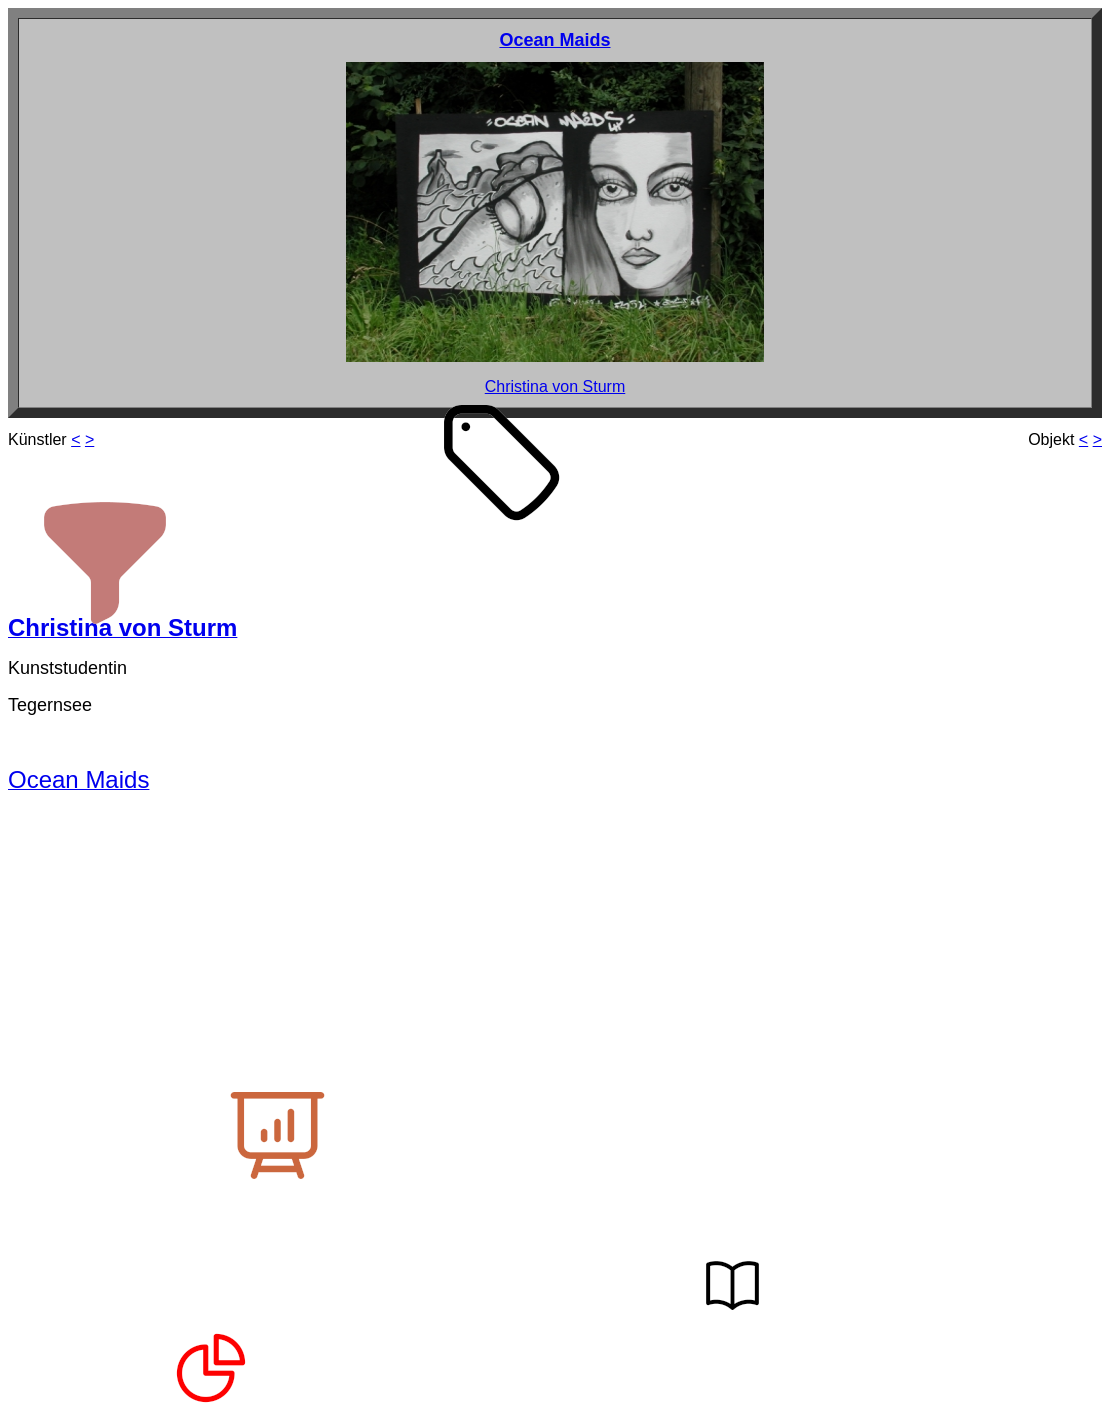 The image size is (1110, 1410). I want to click on open reading mode or e-reader, so click(732, 1285).